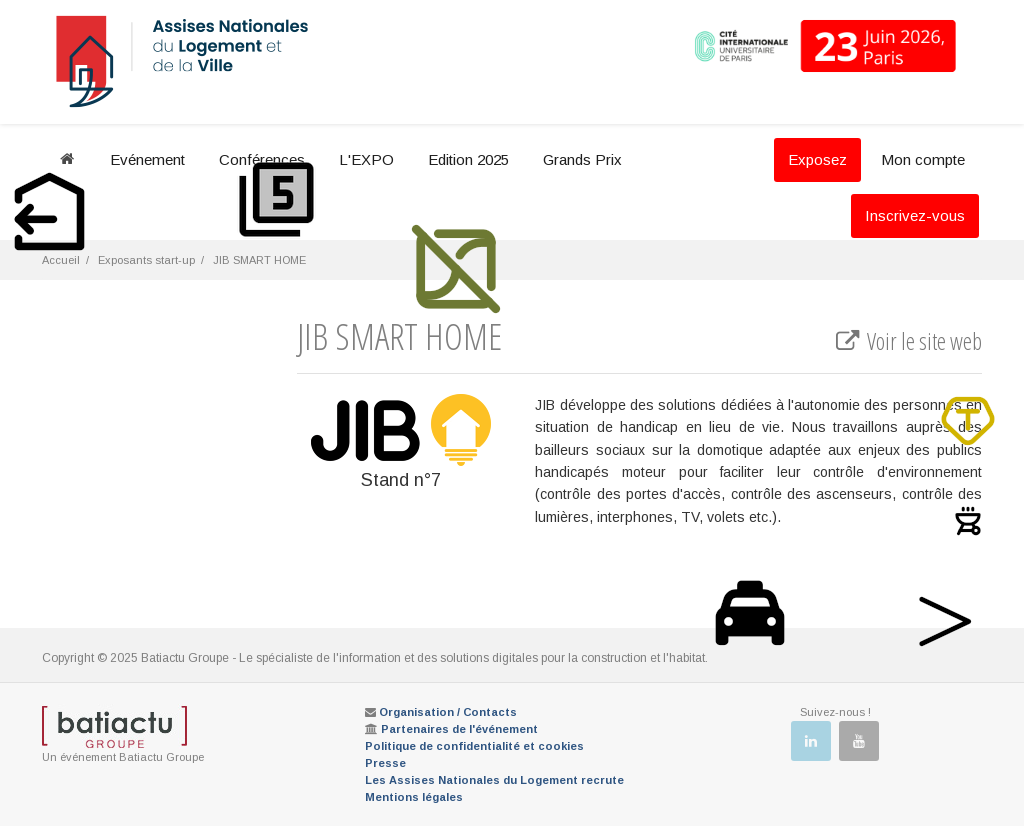  Describe the element at coordinates (49, 211) in the screenshot. I see `transfer data out of home storage` at that location.